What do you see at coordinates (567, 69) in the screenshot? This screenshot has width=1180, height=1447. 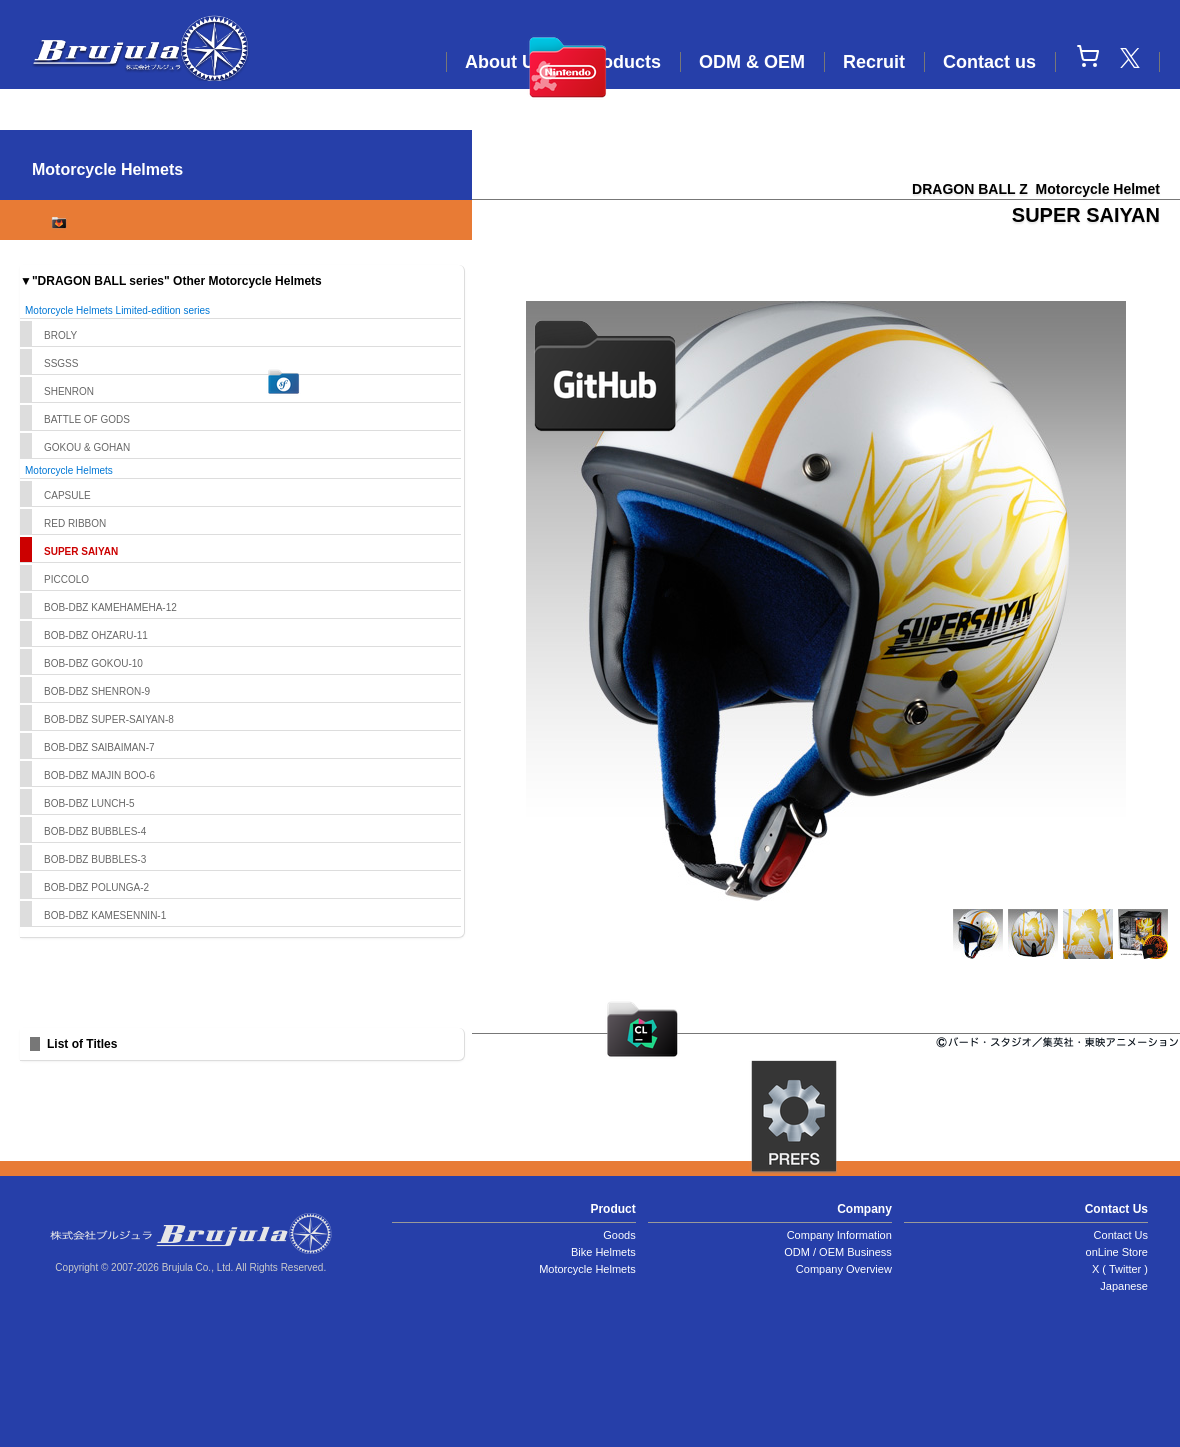 I see `open folder containing Nintendo games or files` at bounding box center [567, 69].